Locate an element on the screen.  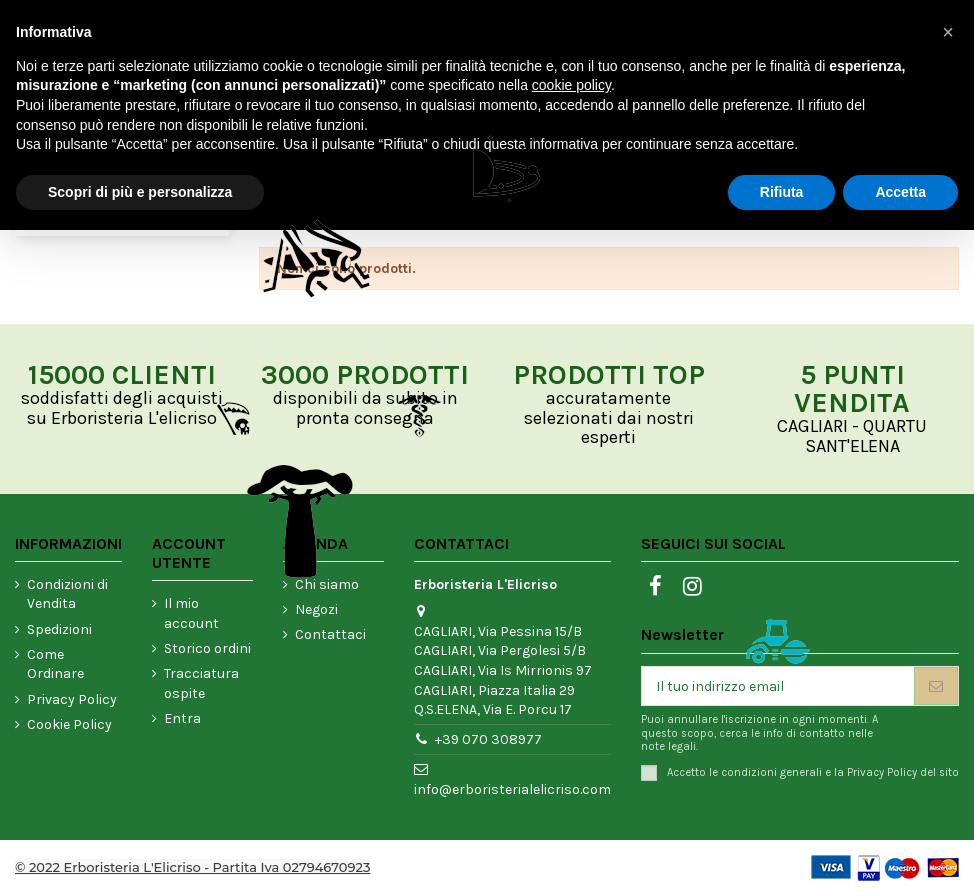
explore the solar system or space-themed content is located at coordinates (509, 171).